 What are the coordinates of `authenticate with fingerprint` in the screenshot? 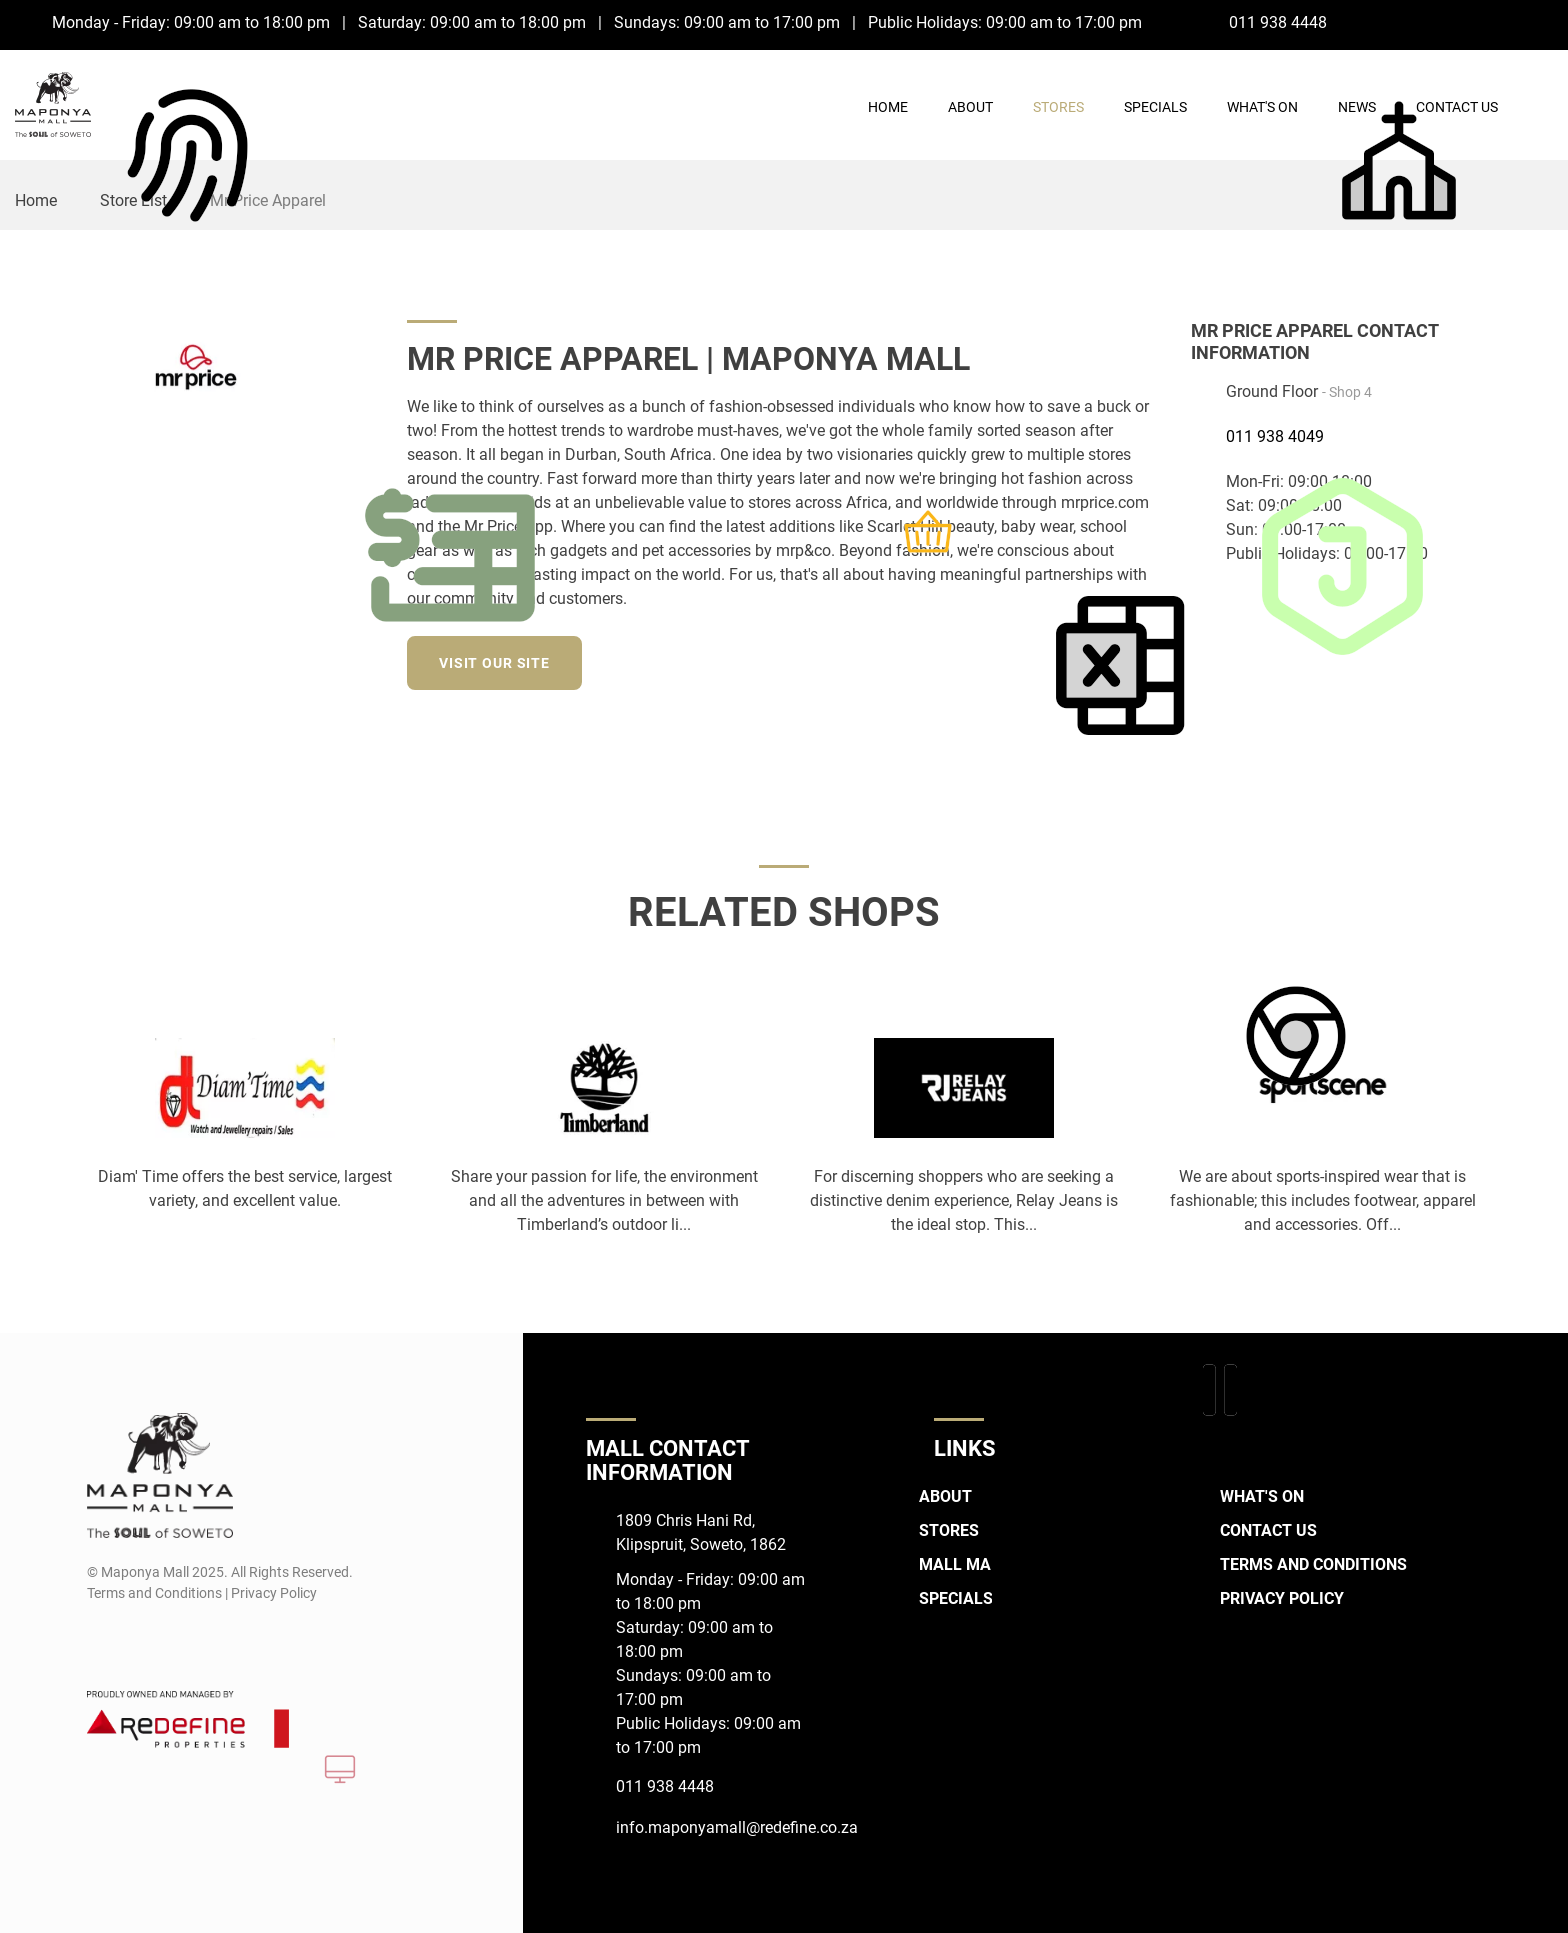 It's located at (191, 155).